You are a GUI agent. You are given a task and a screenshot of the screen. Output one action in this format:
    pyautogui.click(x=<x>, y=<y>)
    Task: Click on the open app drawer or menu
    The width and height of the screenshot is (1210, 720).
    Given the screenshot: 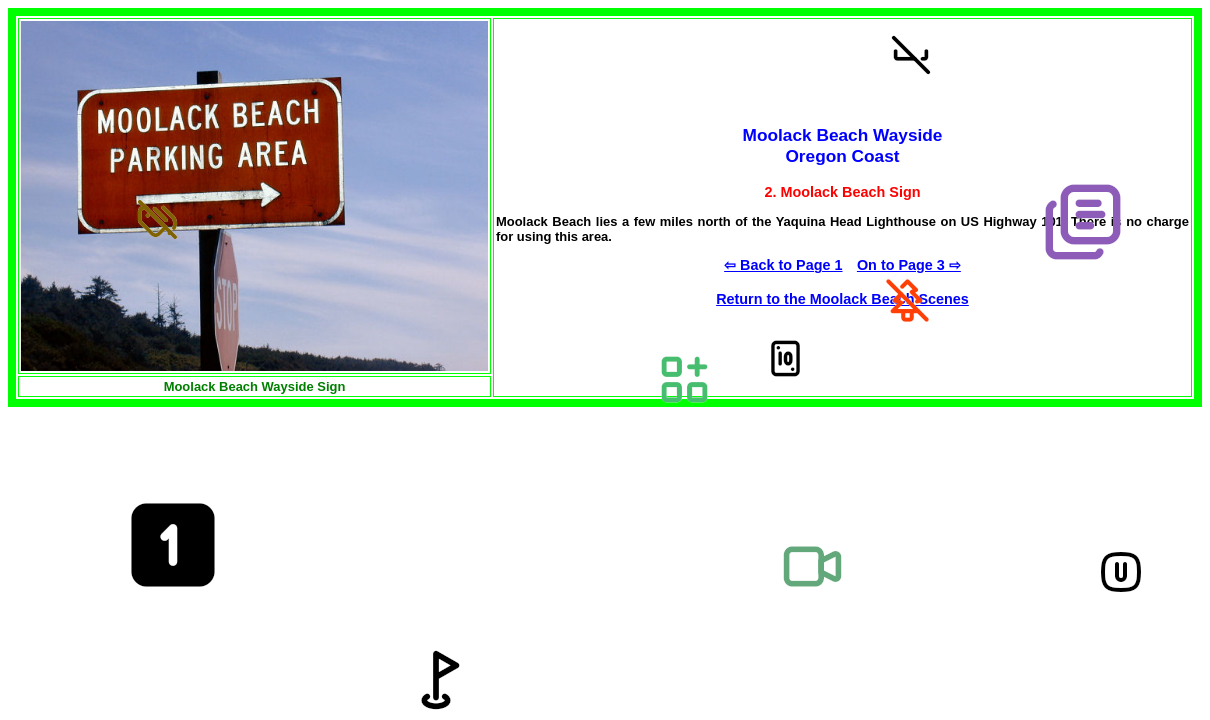 What is the action you would take?
    pyautogui.click(x=684, y=379)
    